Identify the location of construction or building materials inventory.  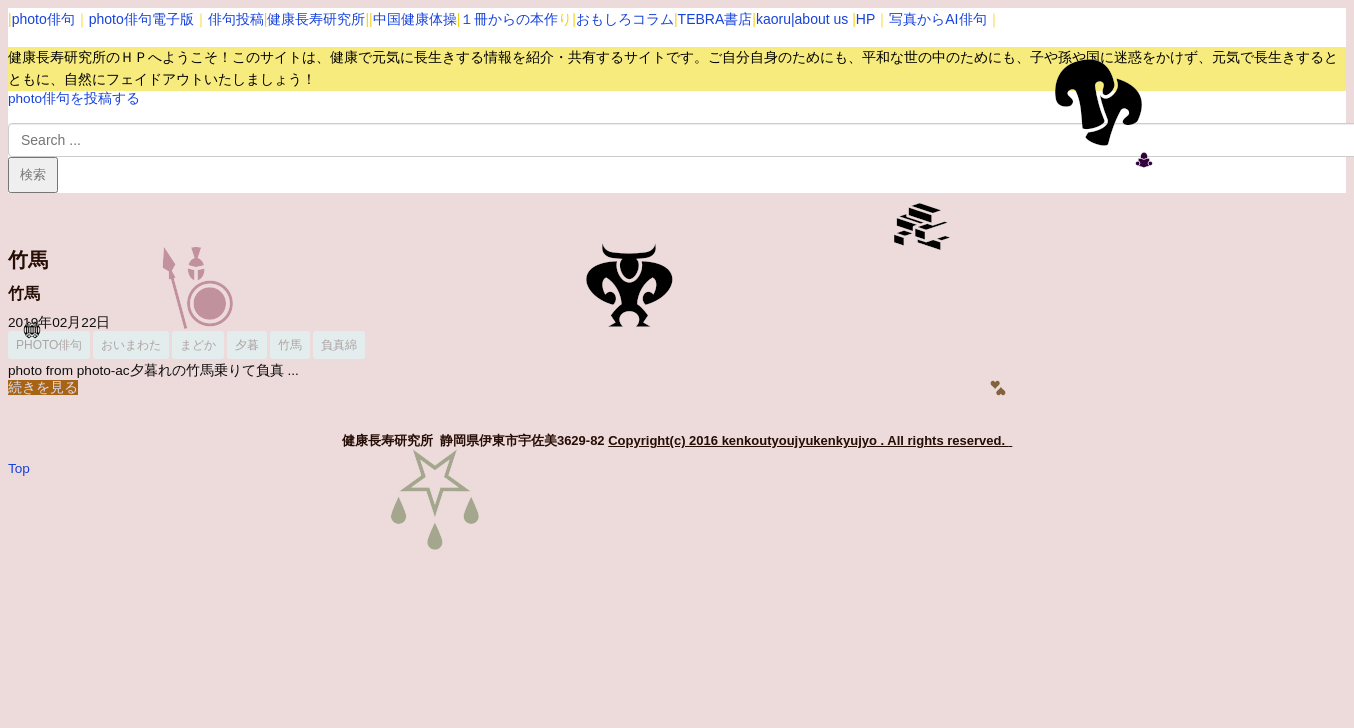
(922, 225).